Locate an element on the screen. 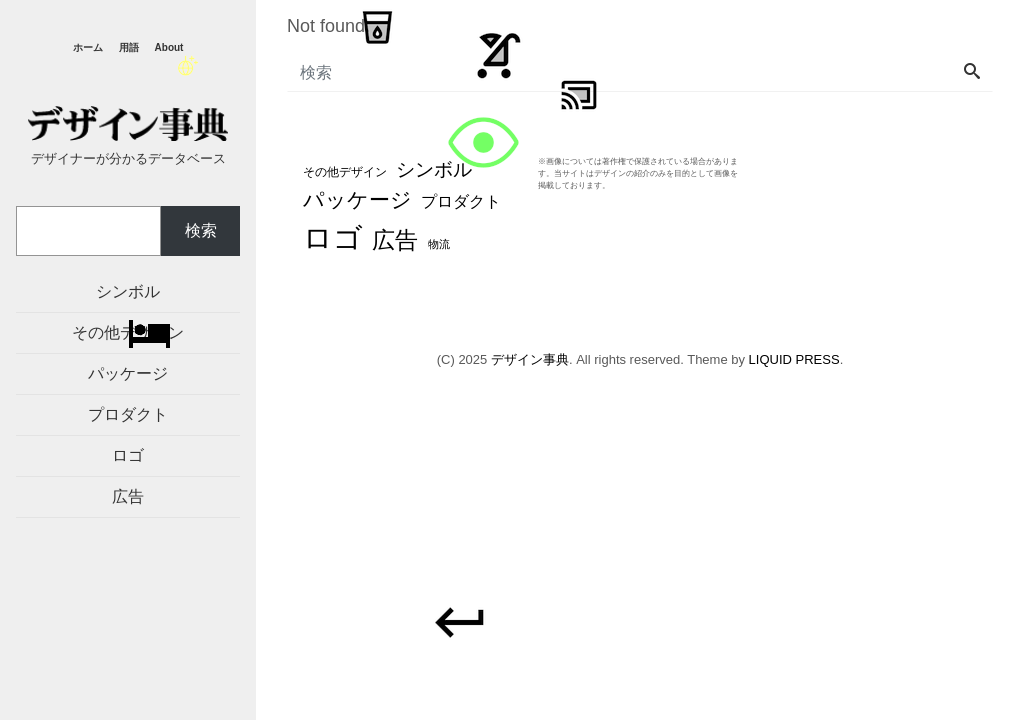 The width and height of the screenshot is (1024, 720). access party or event mode is located at coordinates (187, 66).